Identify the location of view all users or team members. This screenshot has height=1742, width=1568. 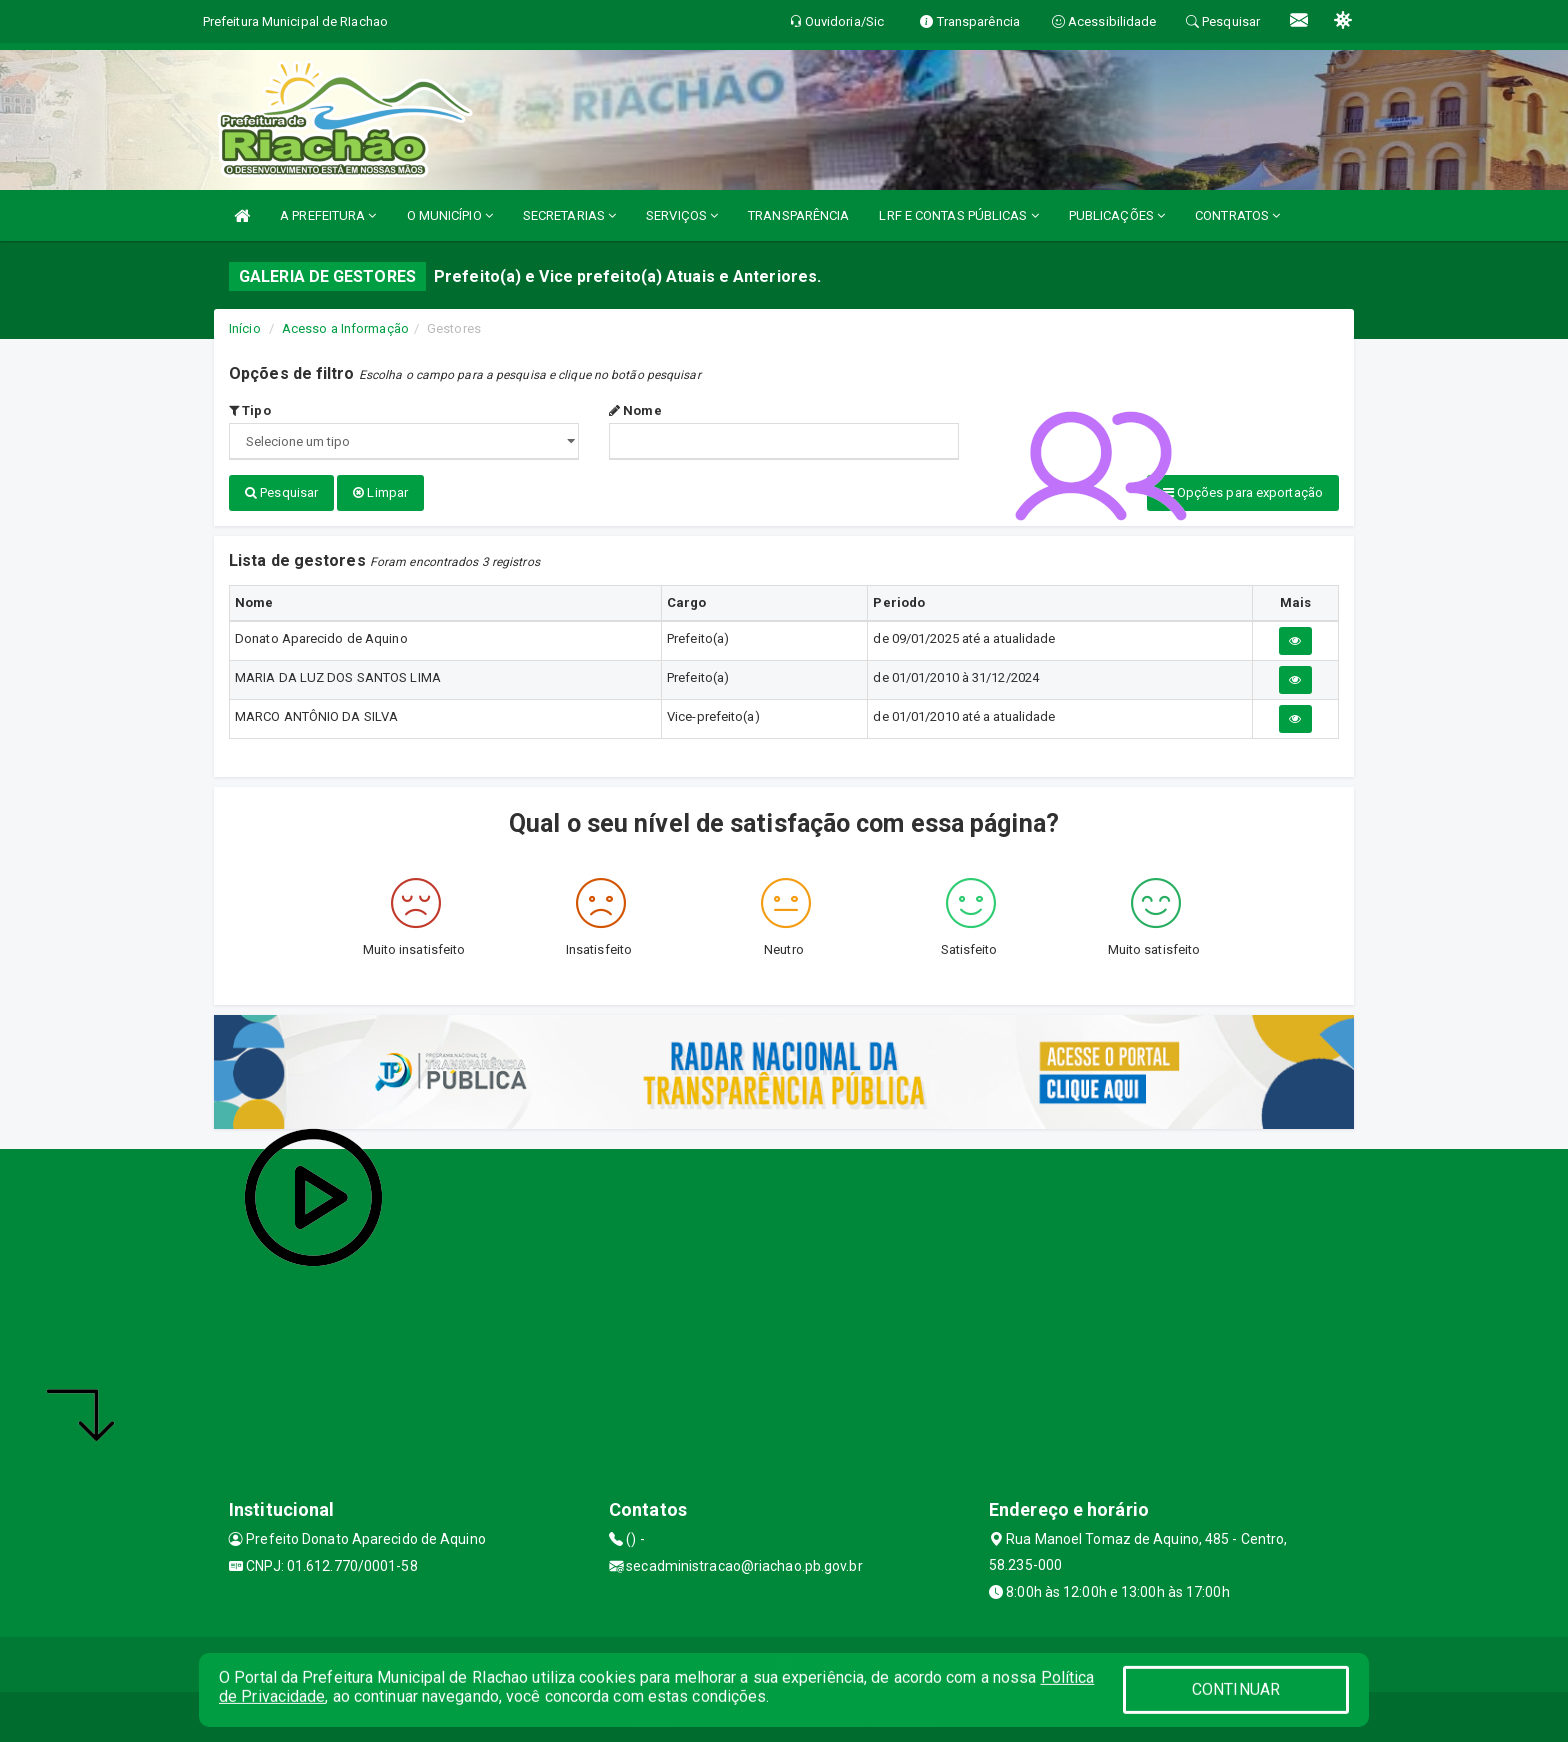
(1101, 466).